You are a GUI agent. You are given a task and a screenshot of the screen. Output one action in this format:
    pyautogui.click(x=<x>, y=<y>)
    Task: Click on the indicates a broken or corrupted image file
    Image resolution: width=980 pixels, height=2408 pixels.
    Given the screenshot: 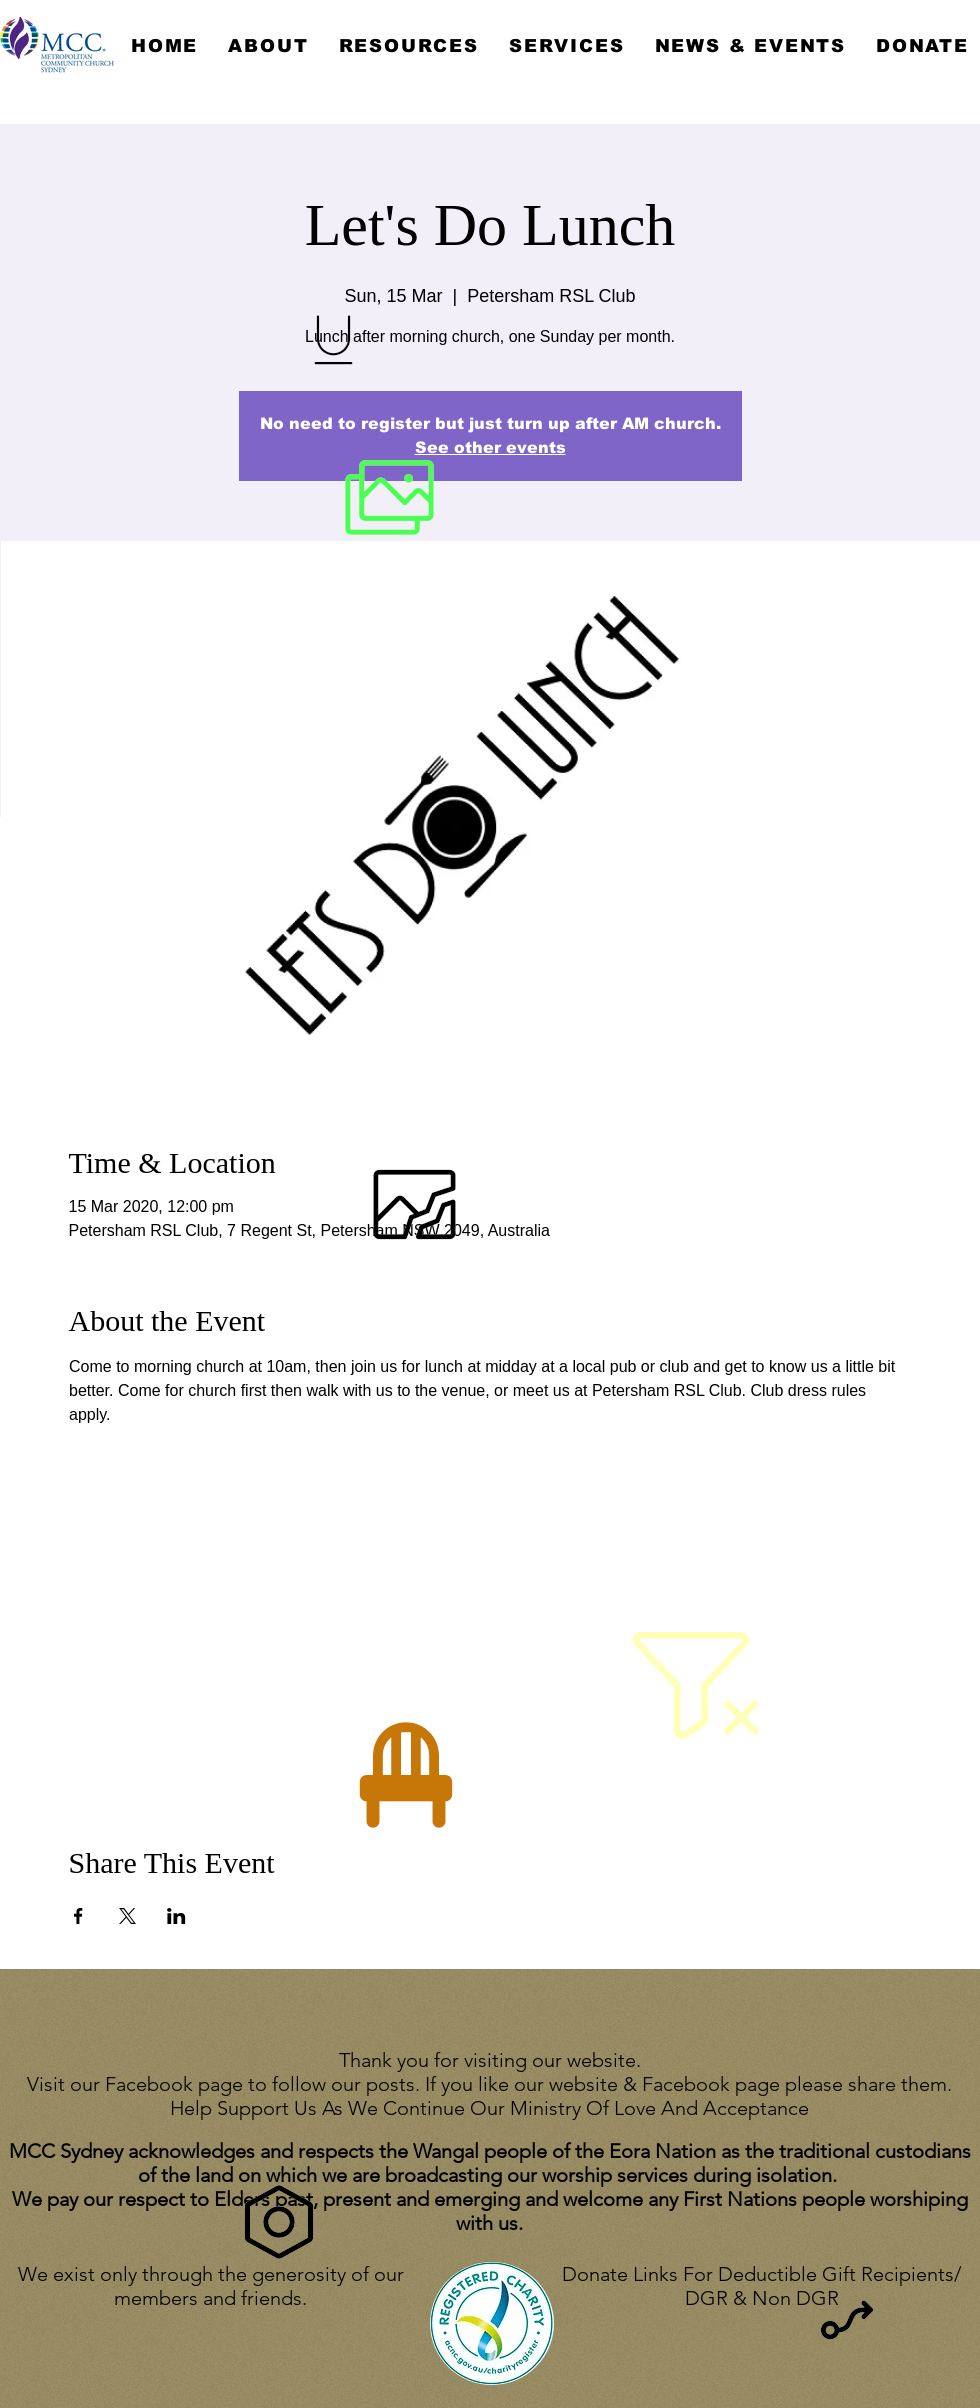 What is the action you would take?
    pyautogui.click(x=414, y=1204)
    